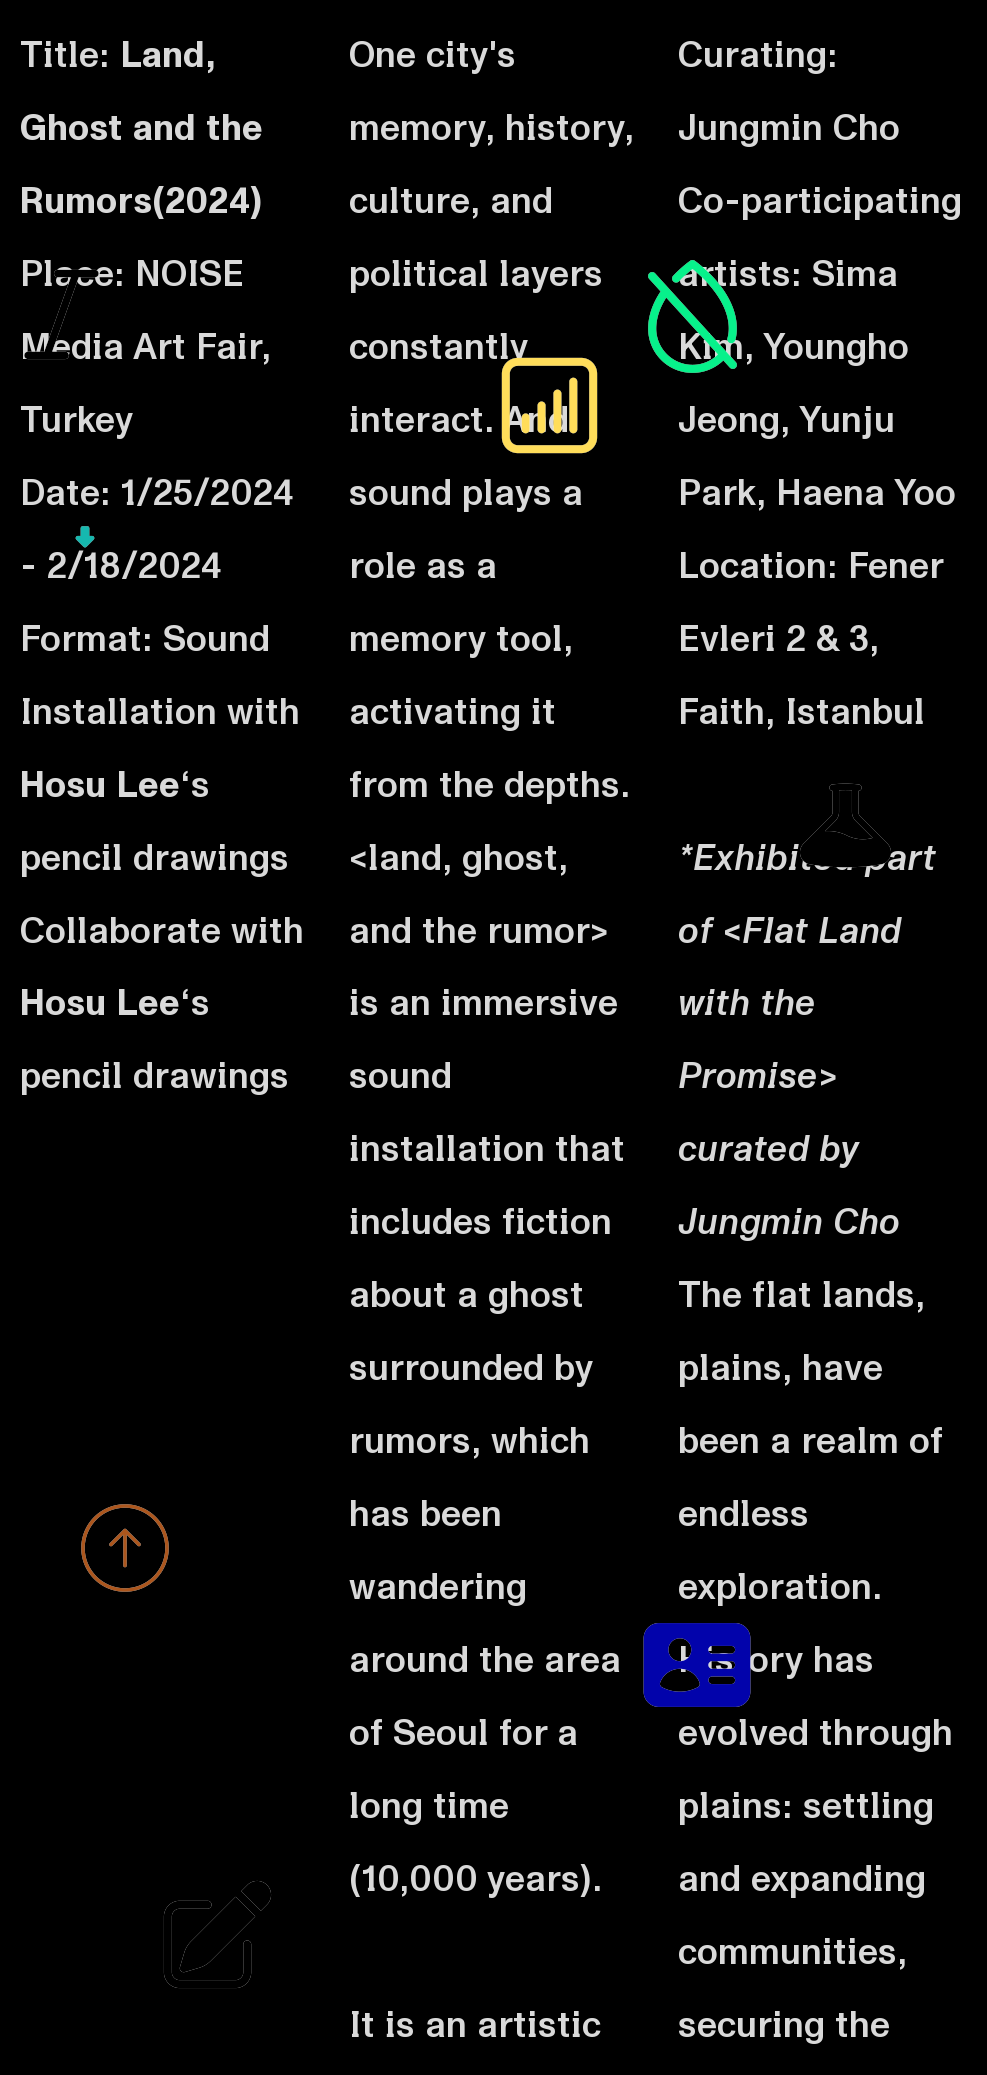 This screenshot has height=2075, width=987. Describe the element at coordinates (549, 405) in the screenshot. I see `view analytics or statistics` at that location.